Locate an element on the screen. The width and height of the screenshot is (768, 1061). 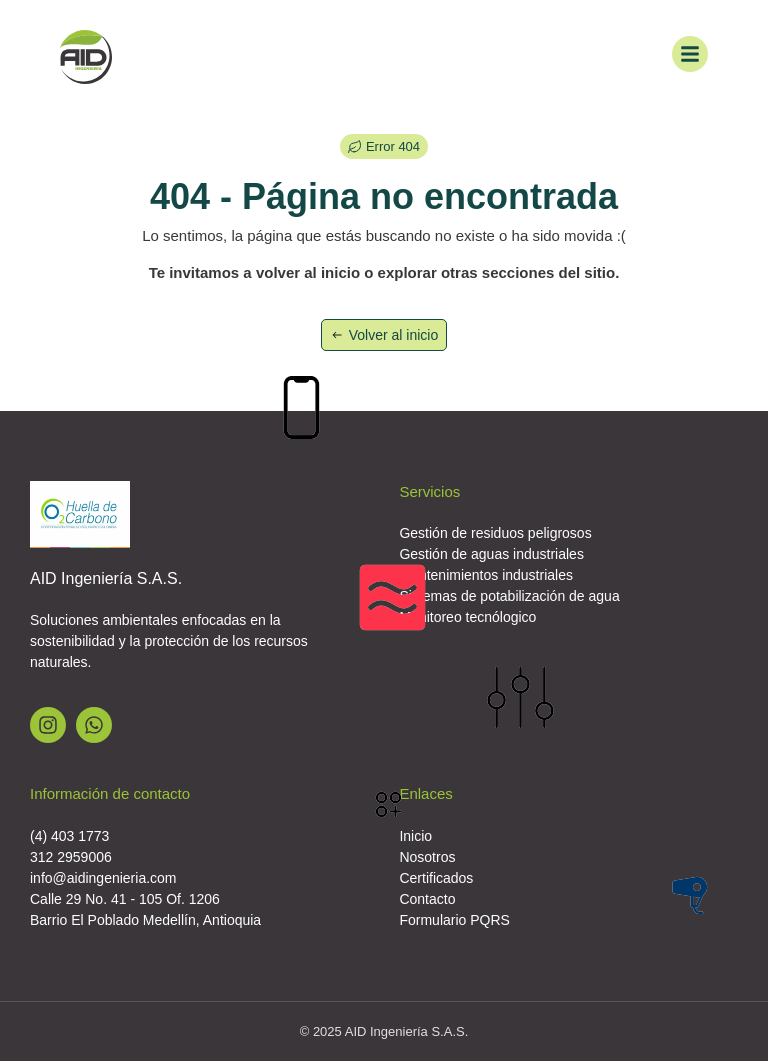
add a new item to a collection is located at coordinates (388, 804).